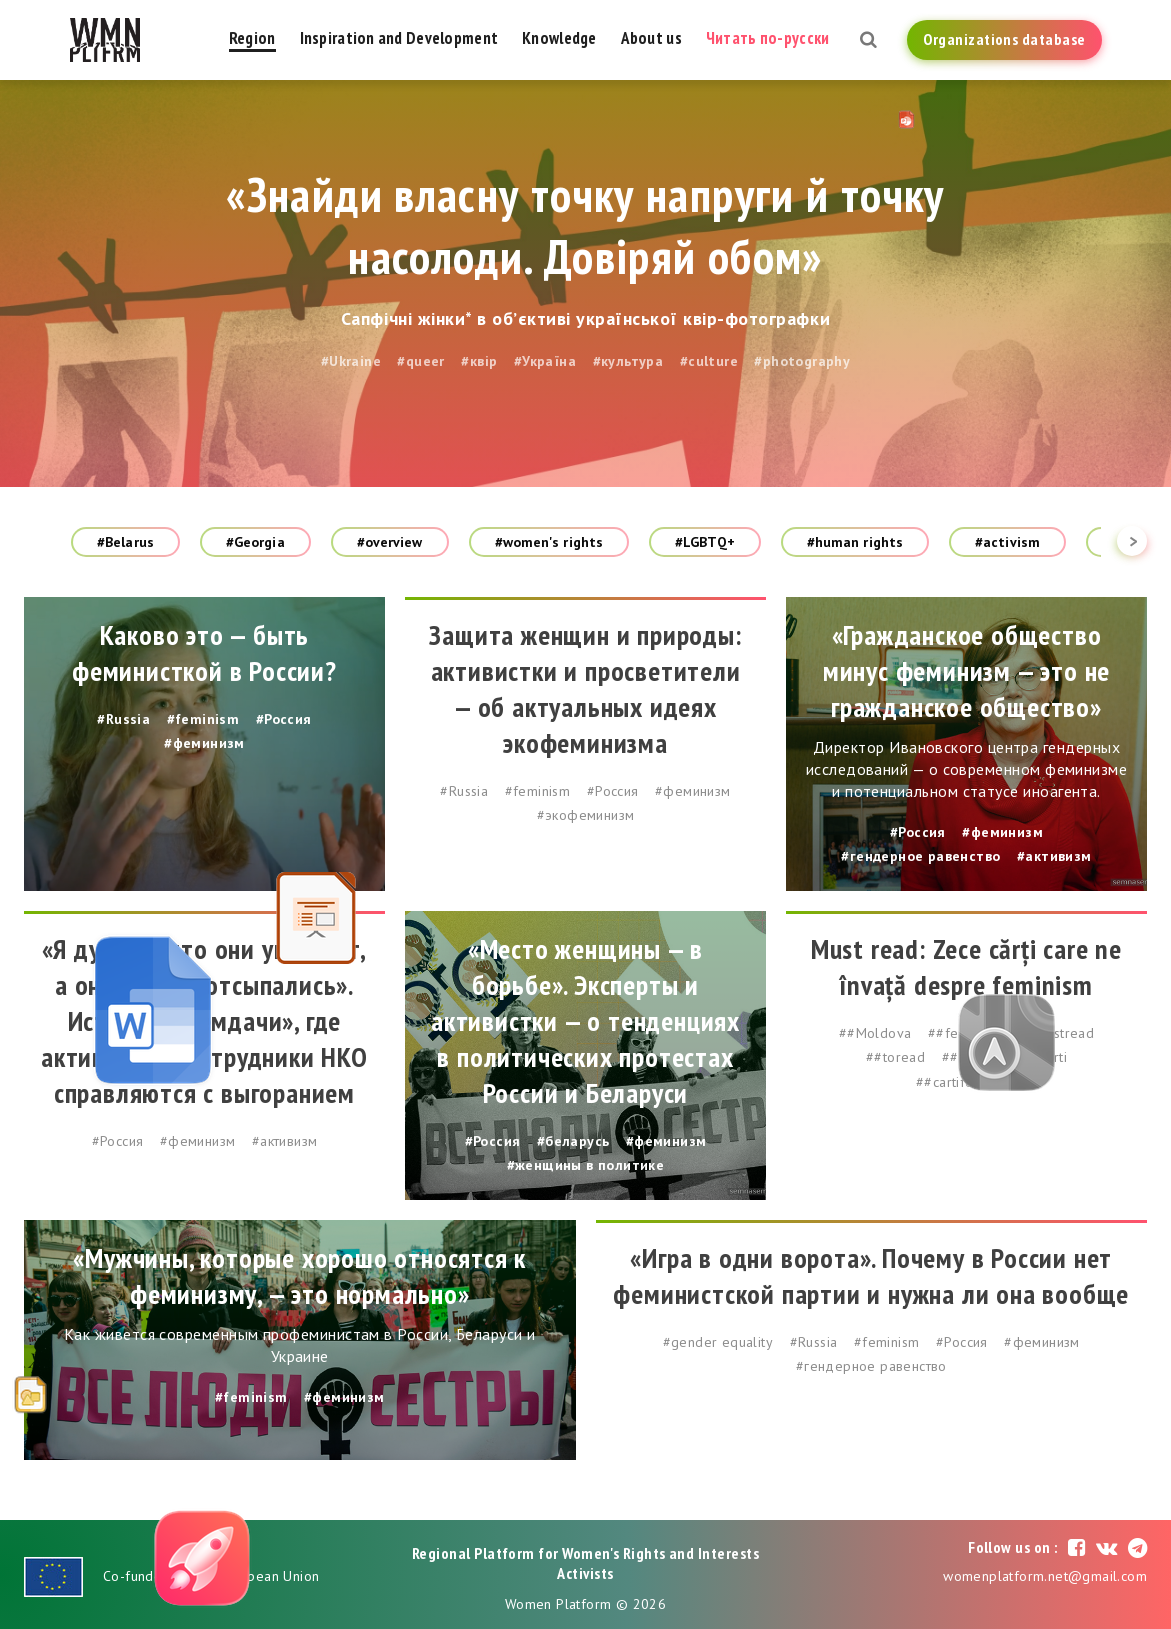 The image size is (1171, 1629). What do you see at coordinates (906, 119) in the screenshot?
I see `a Microsoft PowerPoint file` at bounding box center [906, 119].